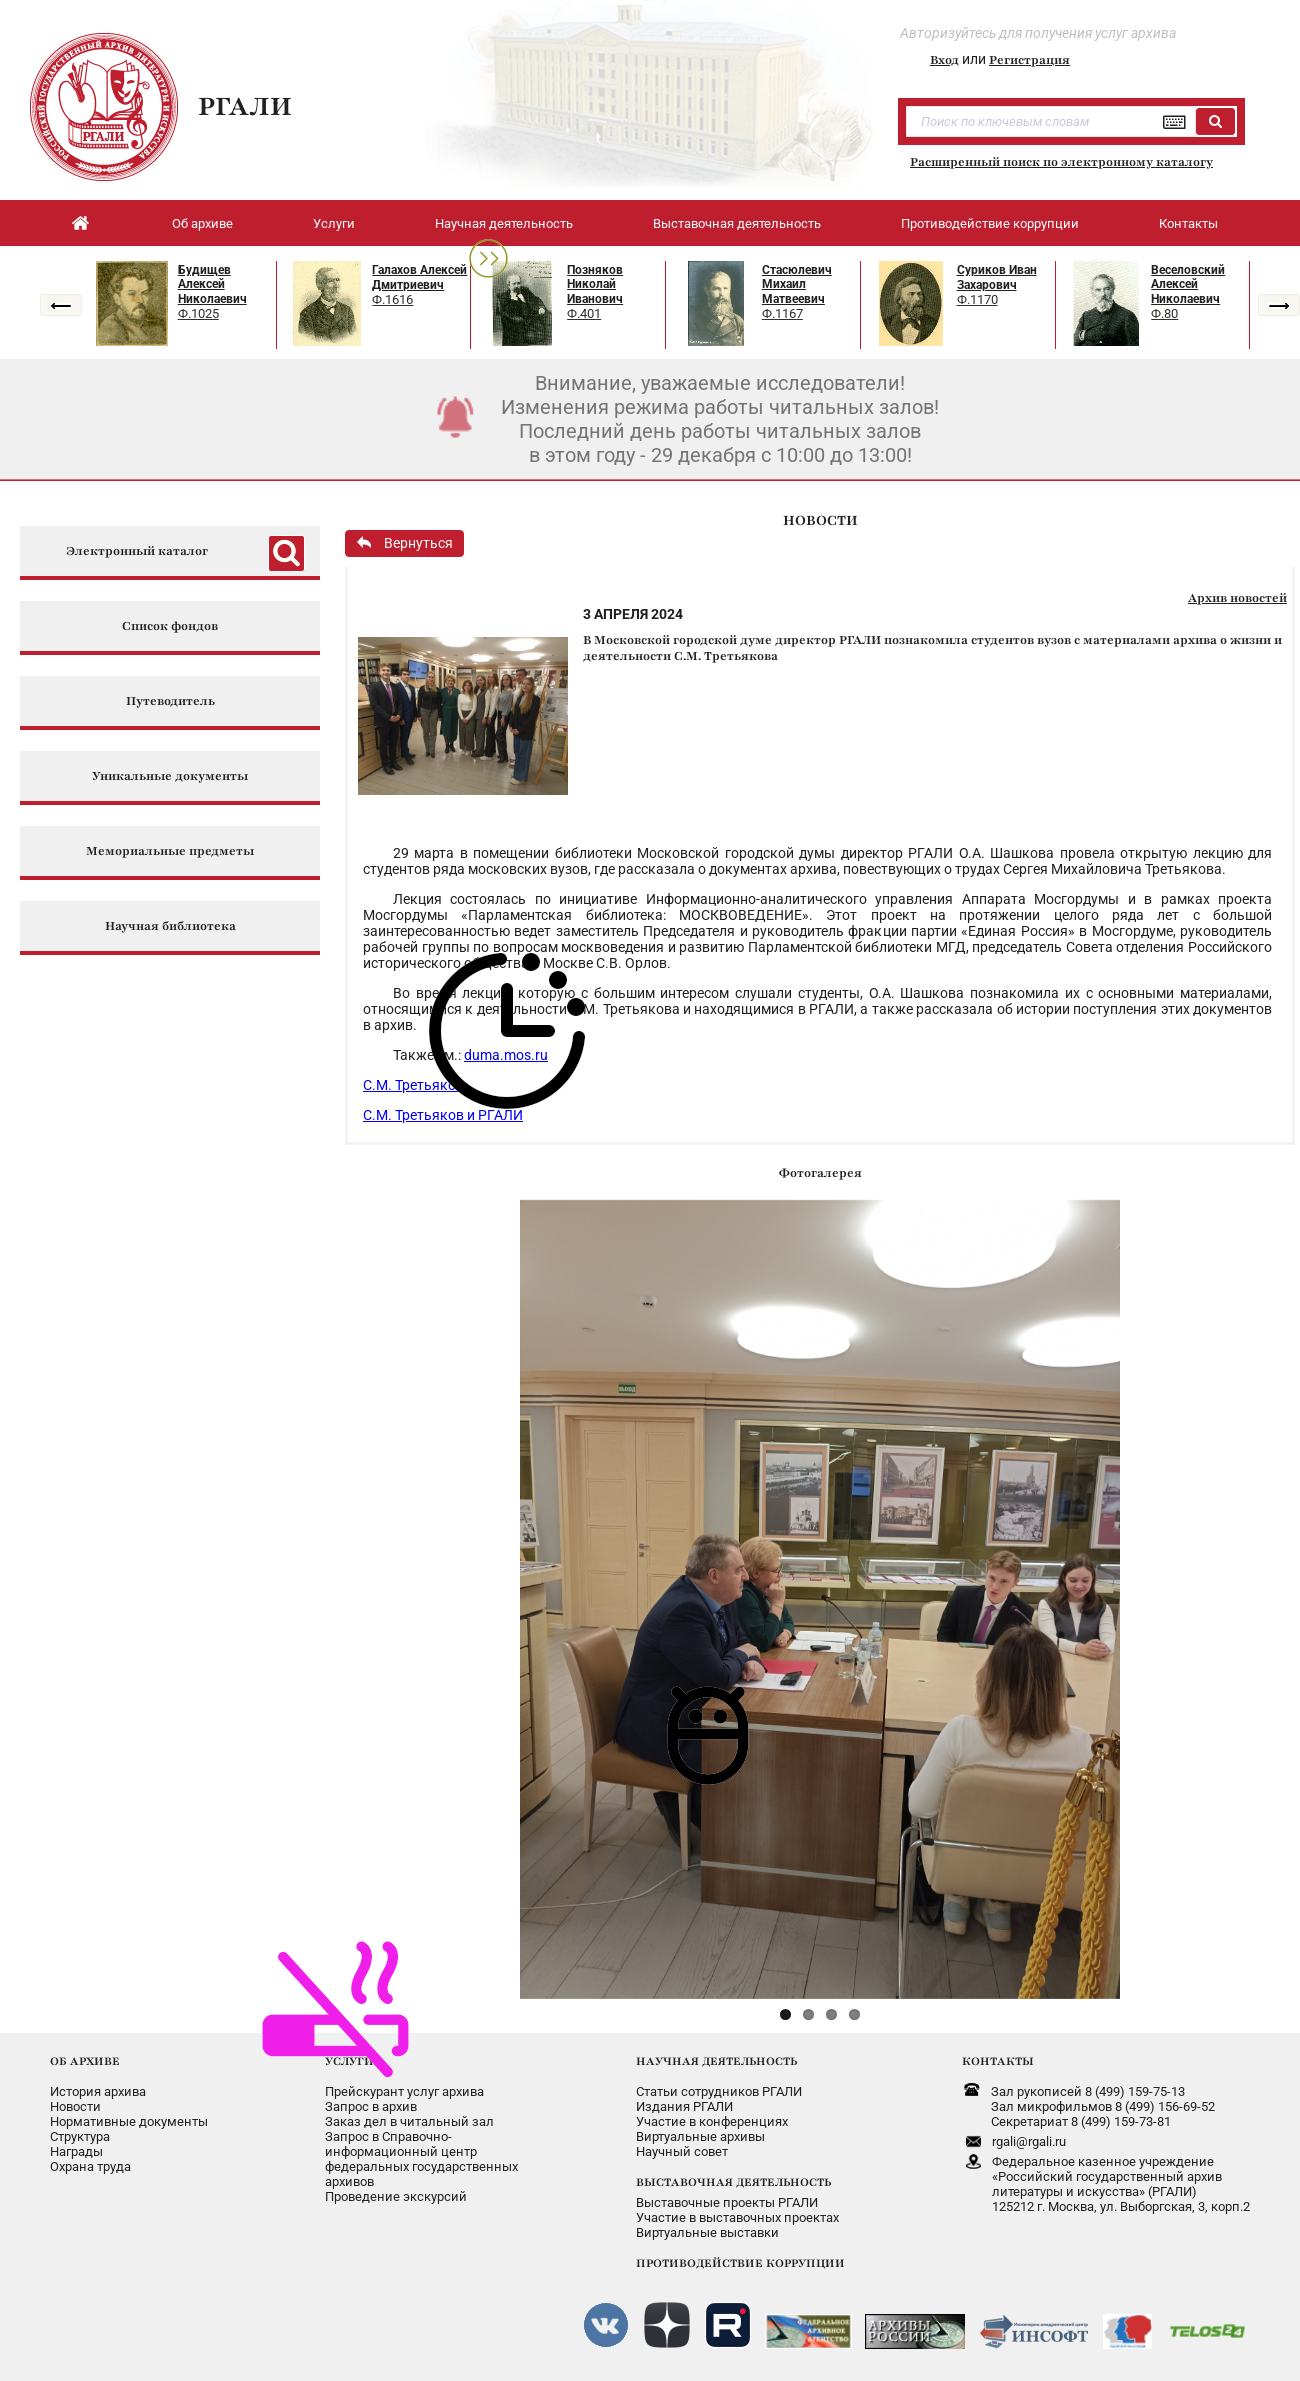 The height and width of the screenshot is (2381, 1300). Describe the element at coordinates (708, 1734) in the screenshot. I see `android device or system settings` at that location.